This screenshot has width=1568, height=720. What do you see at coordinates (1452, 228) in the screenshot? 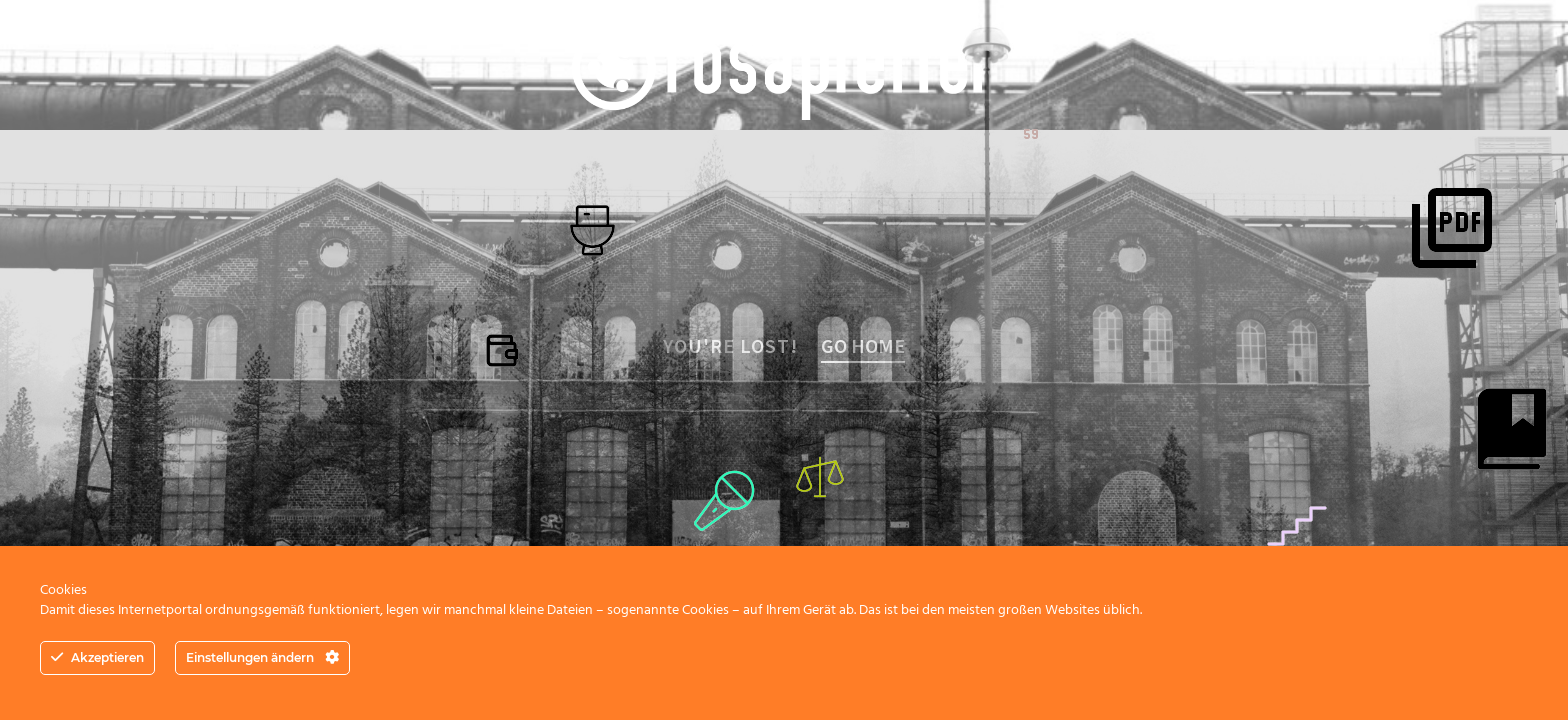
I see `save or export as PDF` at bounding box center [1452, 228].